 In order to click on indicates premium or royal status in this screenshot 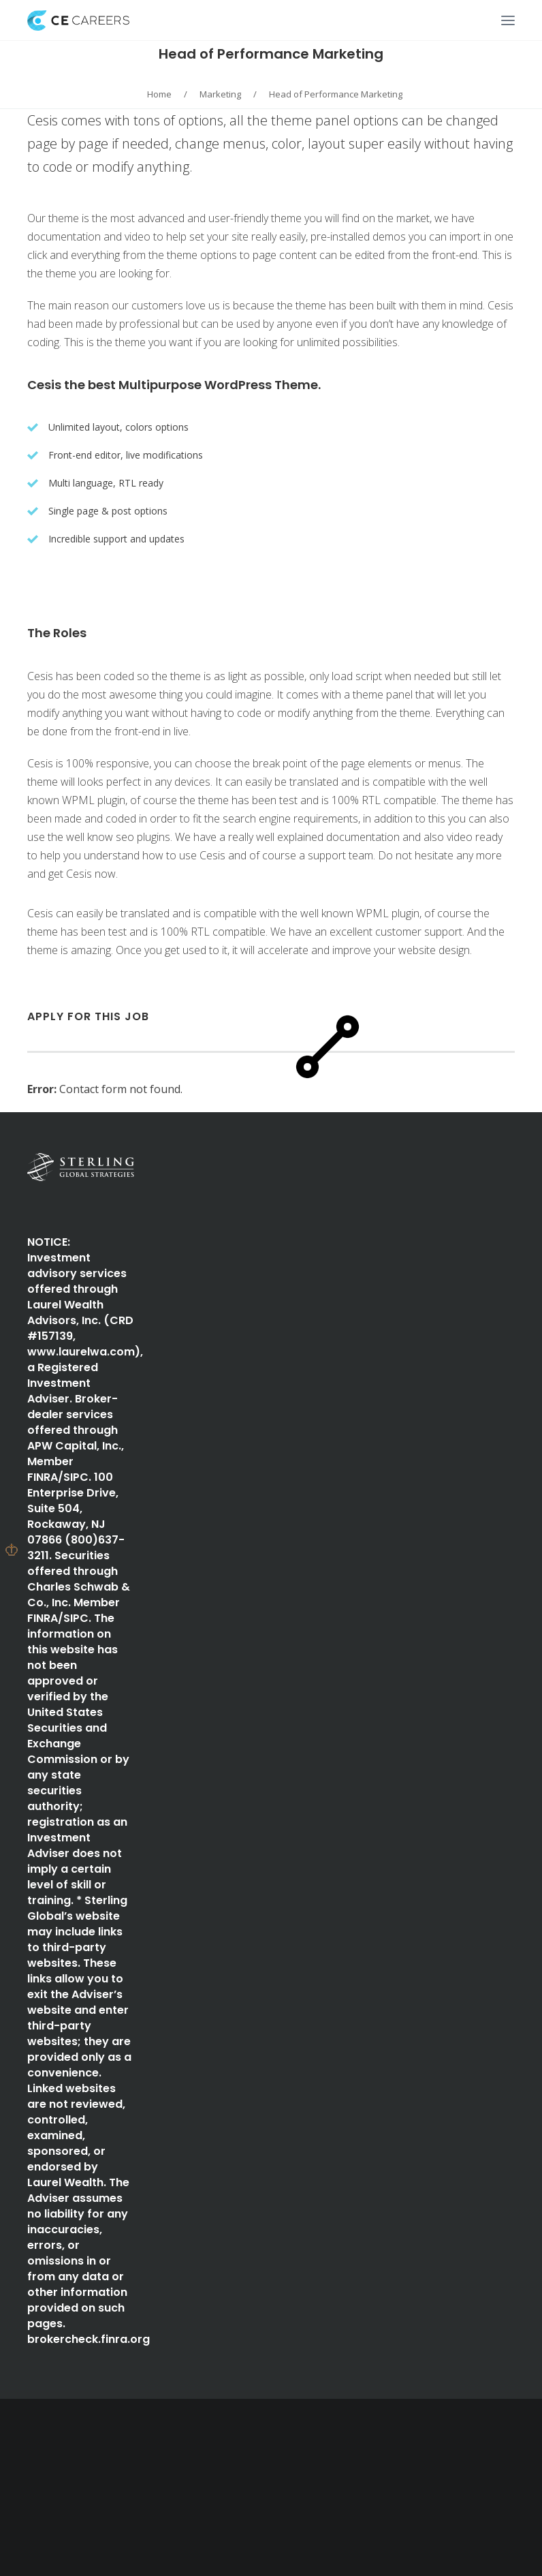, I will do `click(12, 1550)`.